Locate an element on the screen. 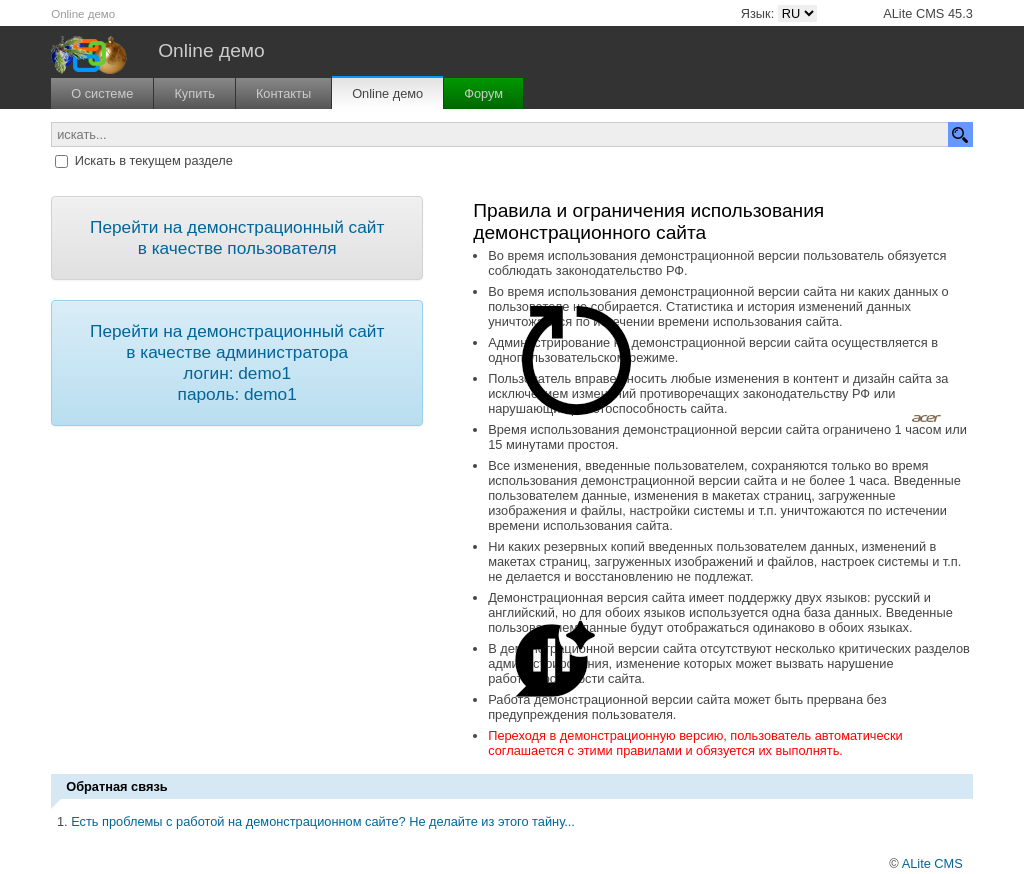  start a voice conversation with AI assistant is located at coordinates (551, 660).